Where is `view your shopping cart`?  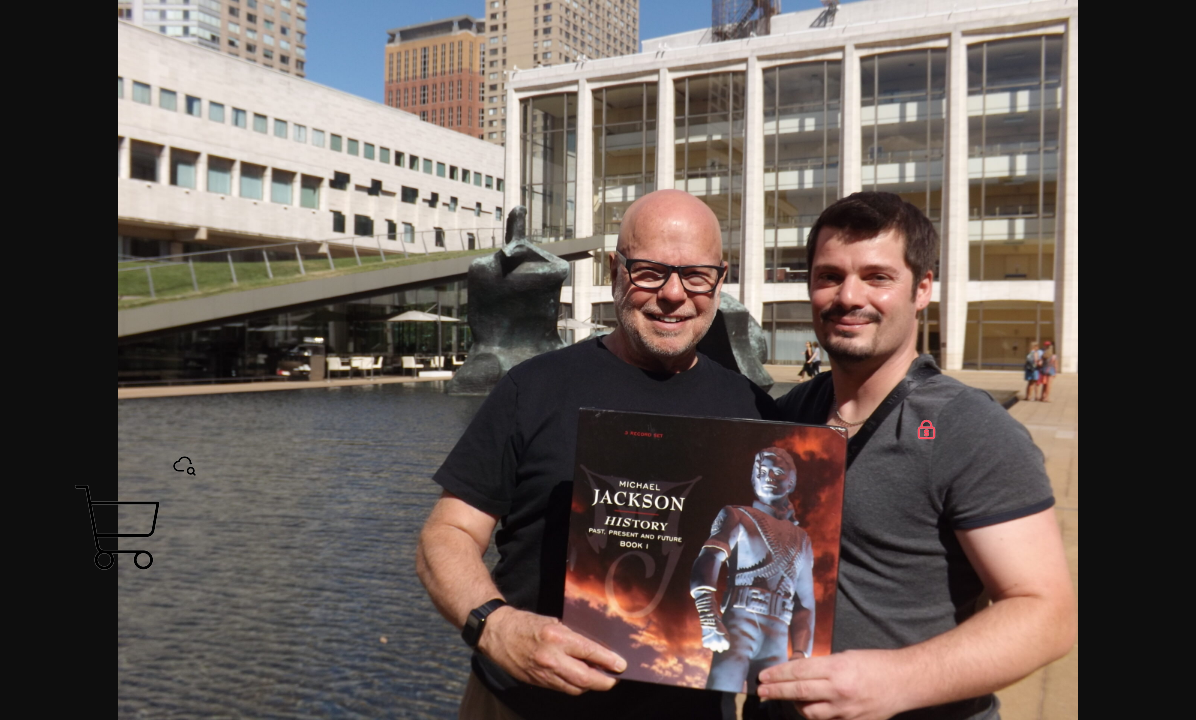 view your shopping cart is located at coordinates (119, 529).